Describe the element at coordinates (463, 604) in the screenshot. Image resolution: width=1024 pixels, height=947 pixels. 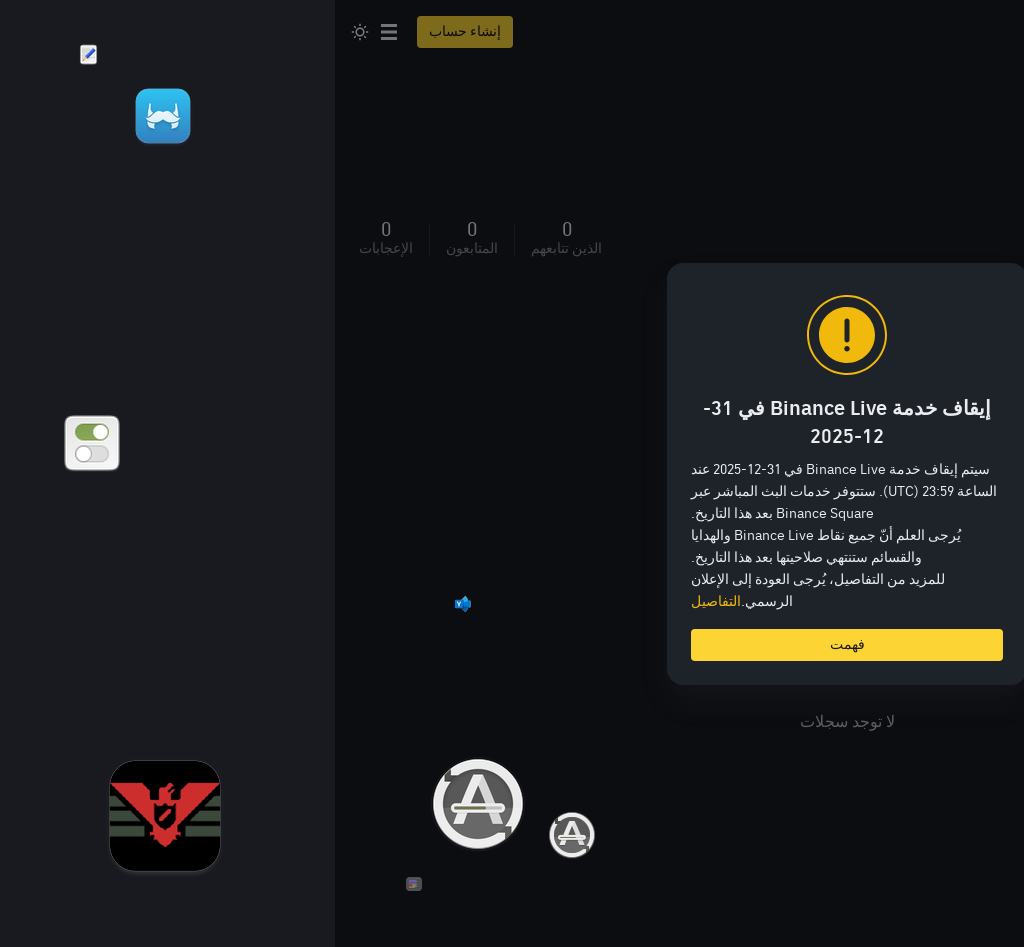
I see `open yammer enterprise social network` at that location.